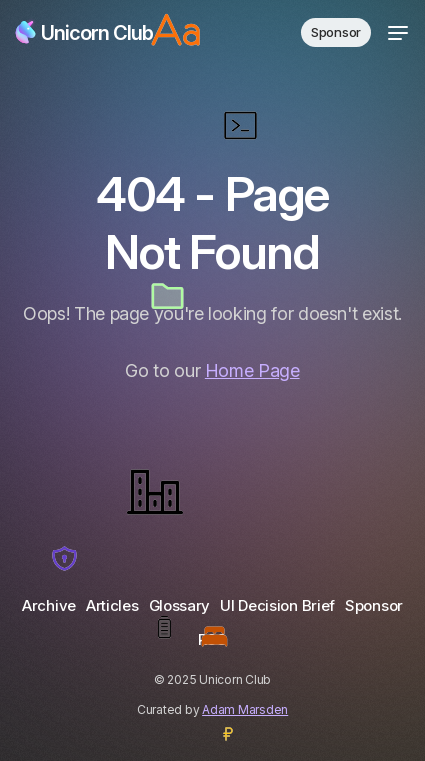  What do you see at coordinates (167, 295) in the screenshot?
I see `access files and documents` at bounding box center [167, 295].